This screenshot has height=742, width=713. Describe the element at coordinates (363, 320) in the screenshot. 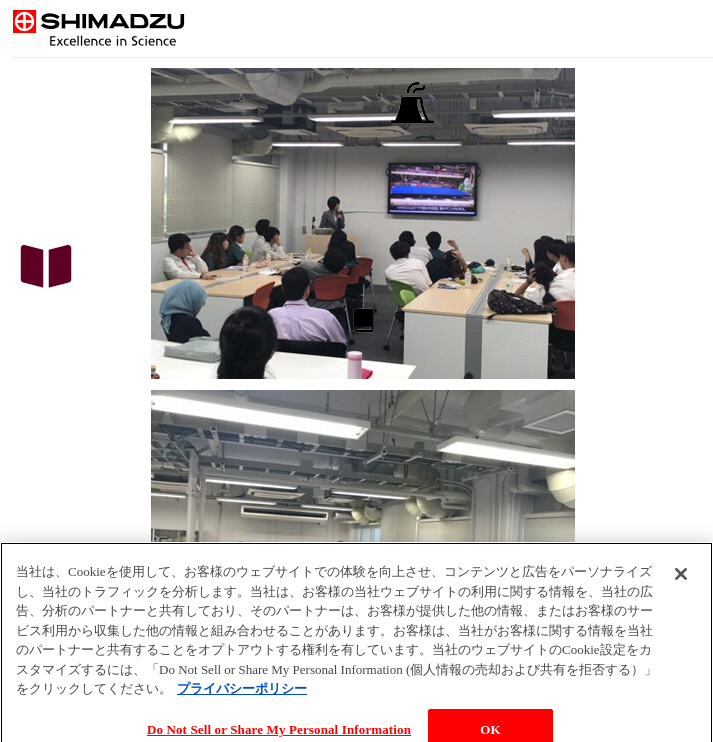

I see `open your library or reading list` at that location.